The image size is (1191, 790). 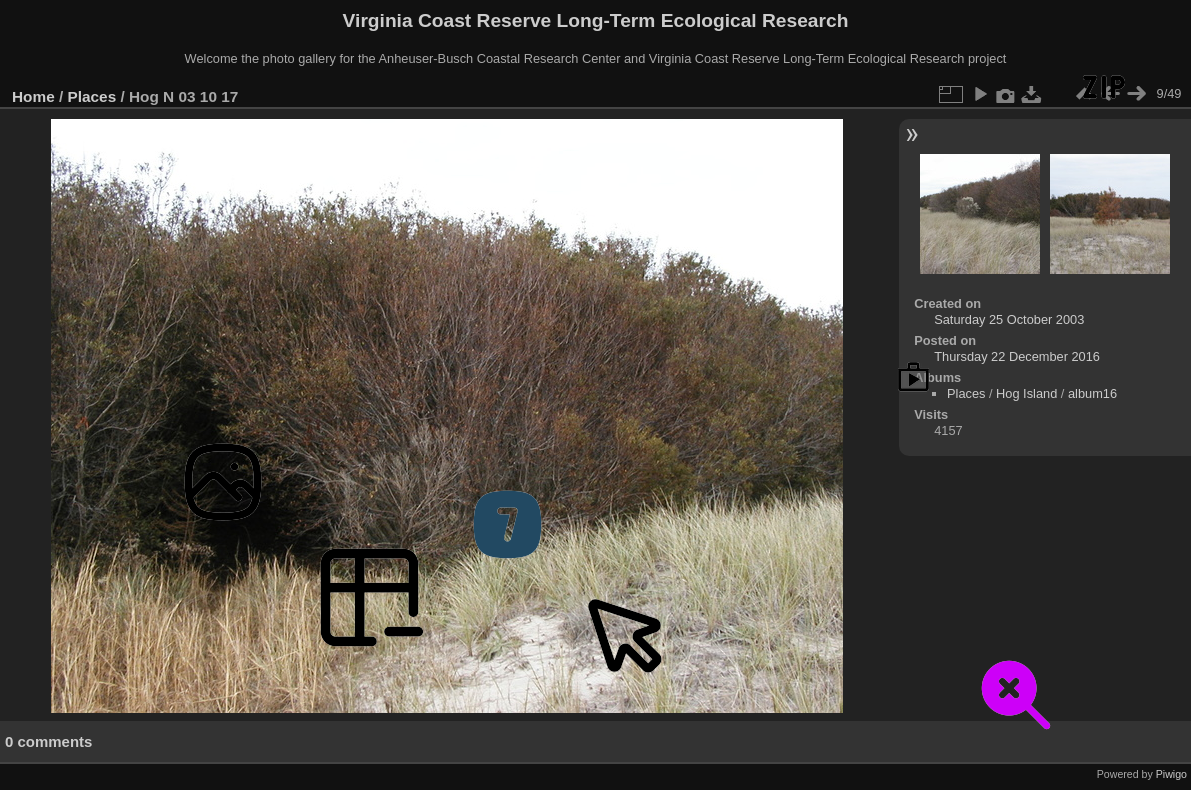 I want to click on view photo gallery, so click(x=223, y=482).